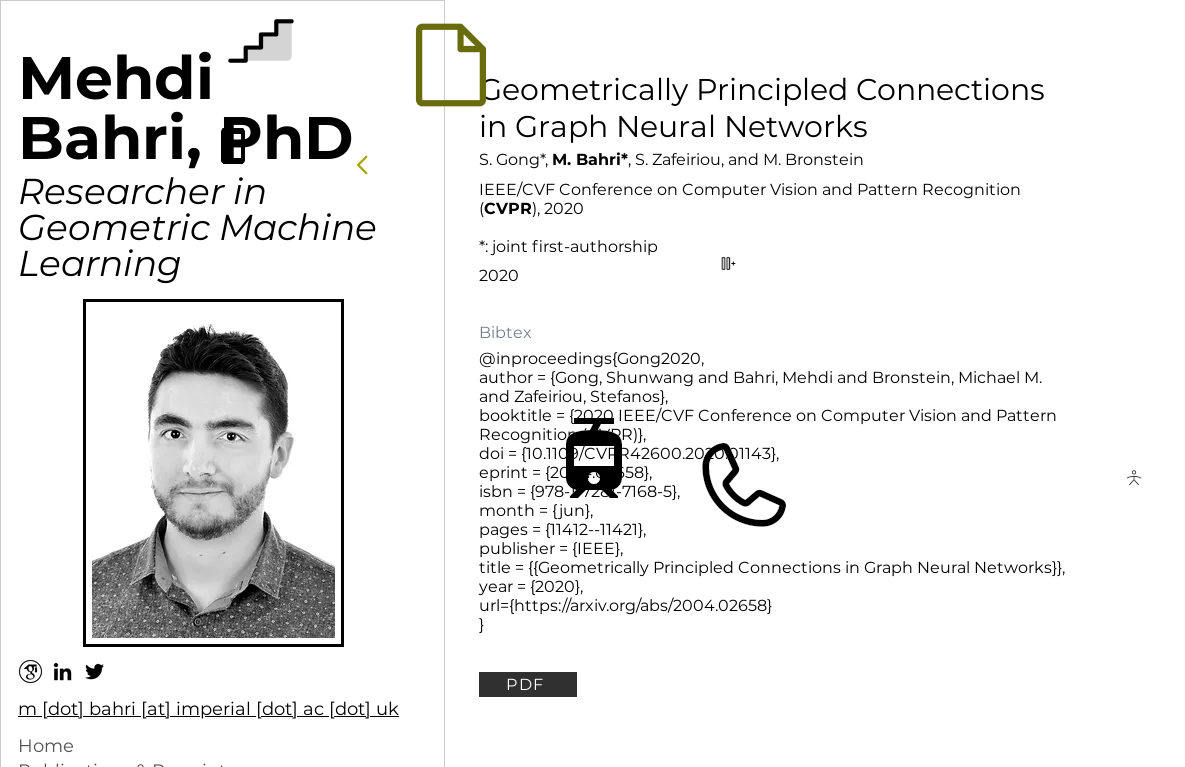 The width and height of the screenshot is (1185, 767). Describe the element at coordinates (233, 146) in the screenshot. I see `access mobile device settings` at that location.